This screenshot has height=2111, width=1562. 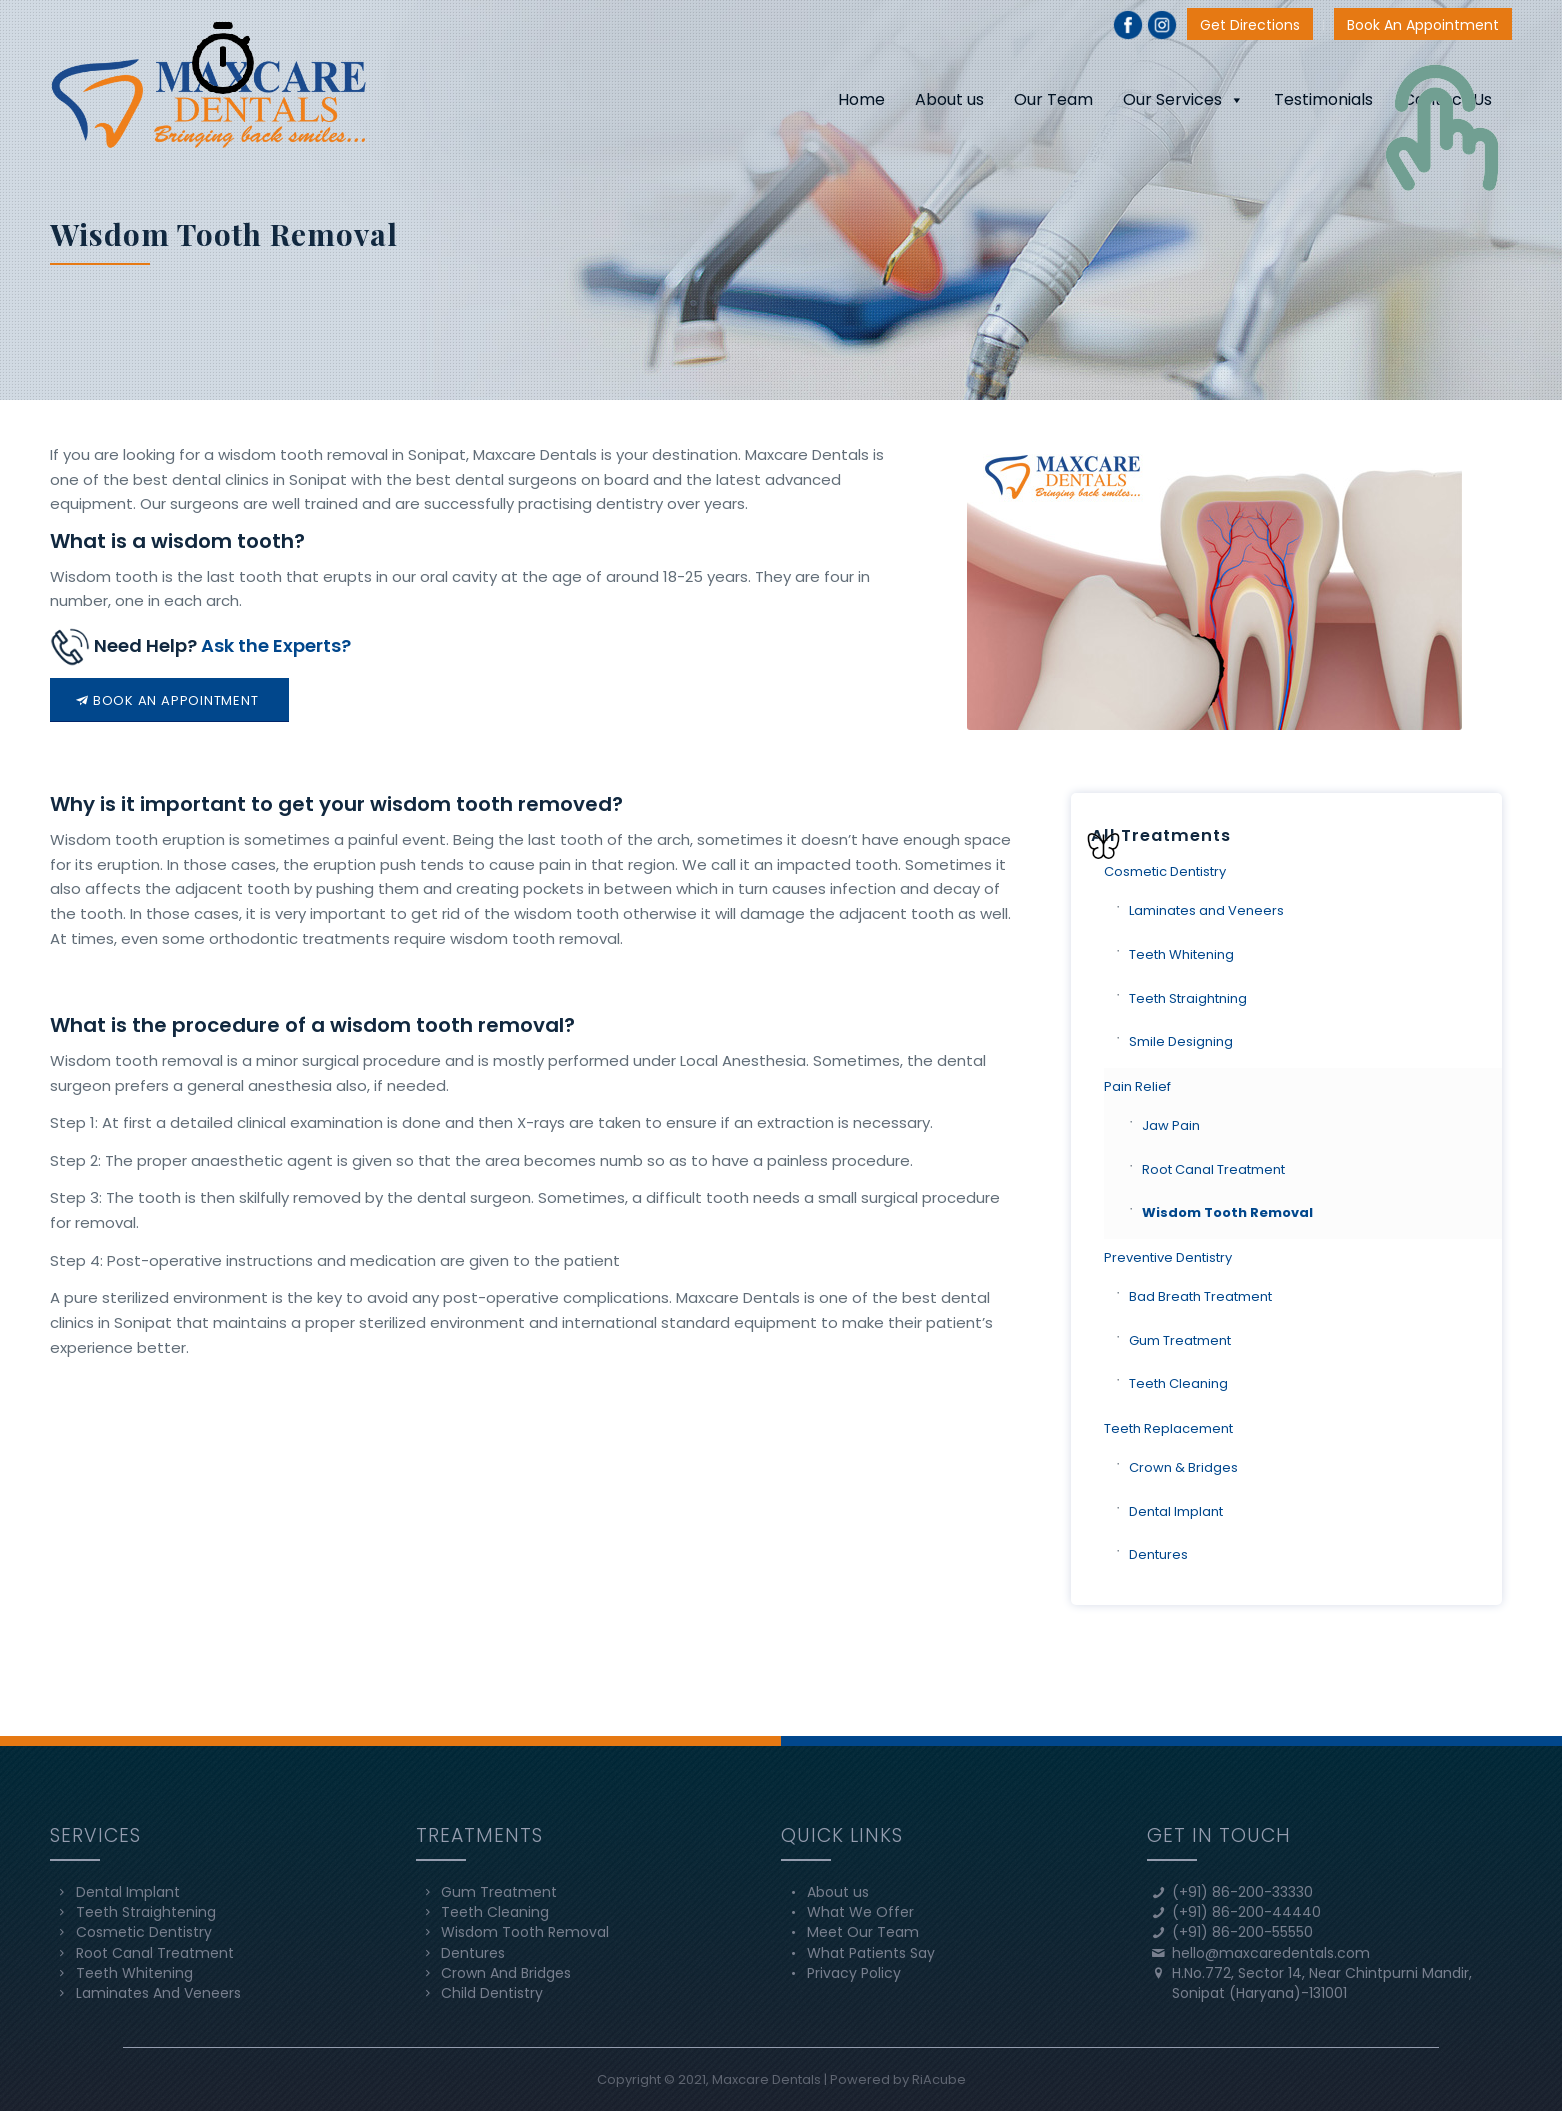 What do you see at coordinates (1442, 130) in the screenshot?
I see `tap to interact with this element` at bounding box center [1442, 130].